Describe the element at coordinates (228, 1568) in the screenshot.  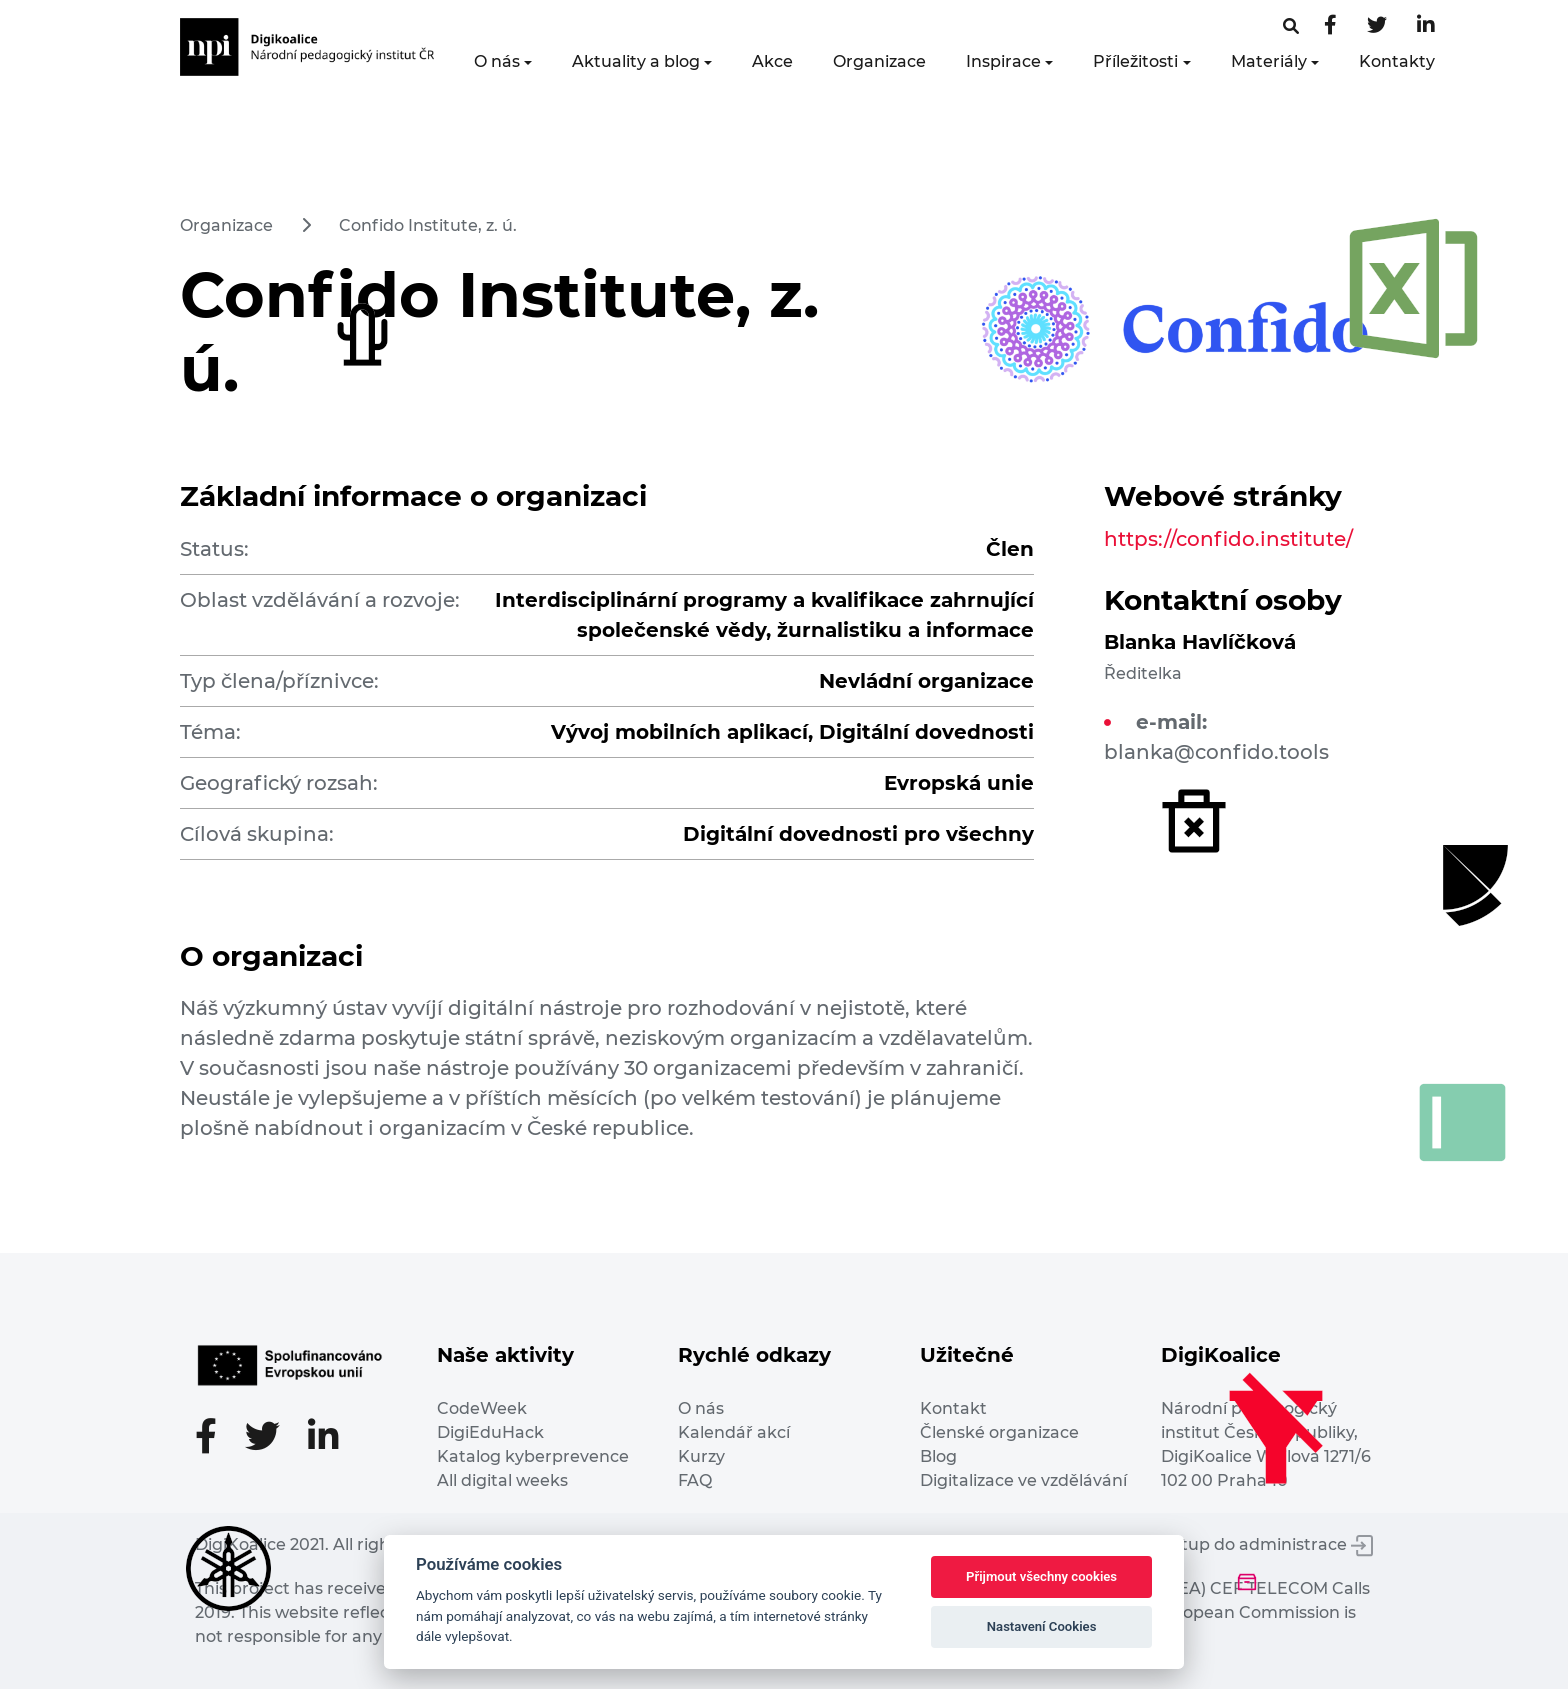
I see `yamaha corporation logo` at that location.